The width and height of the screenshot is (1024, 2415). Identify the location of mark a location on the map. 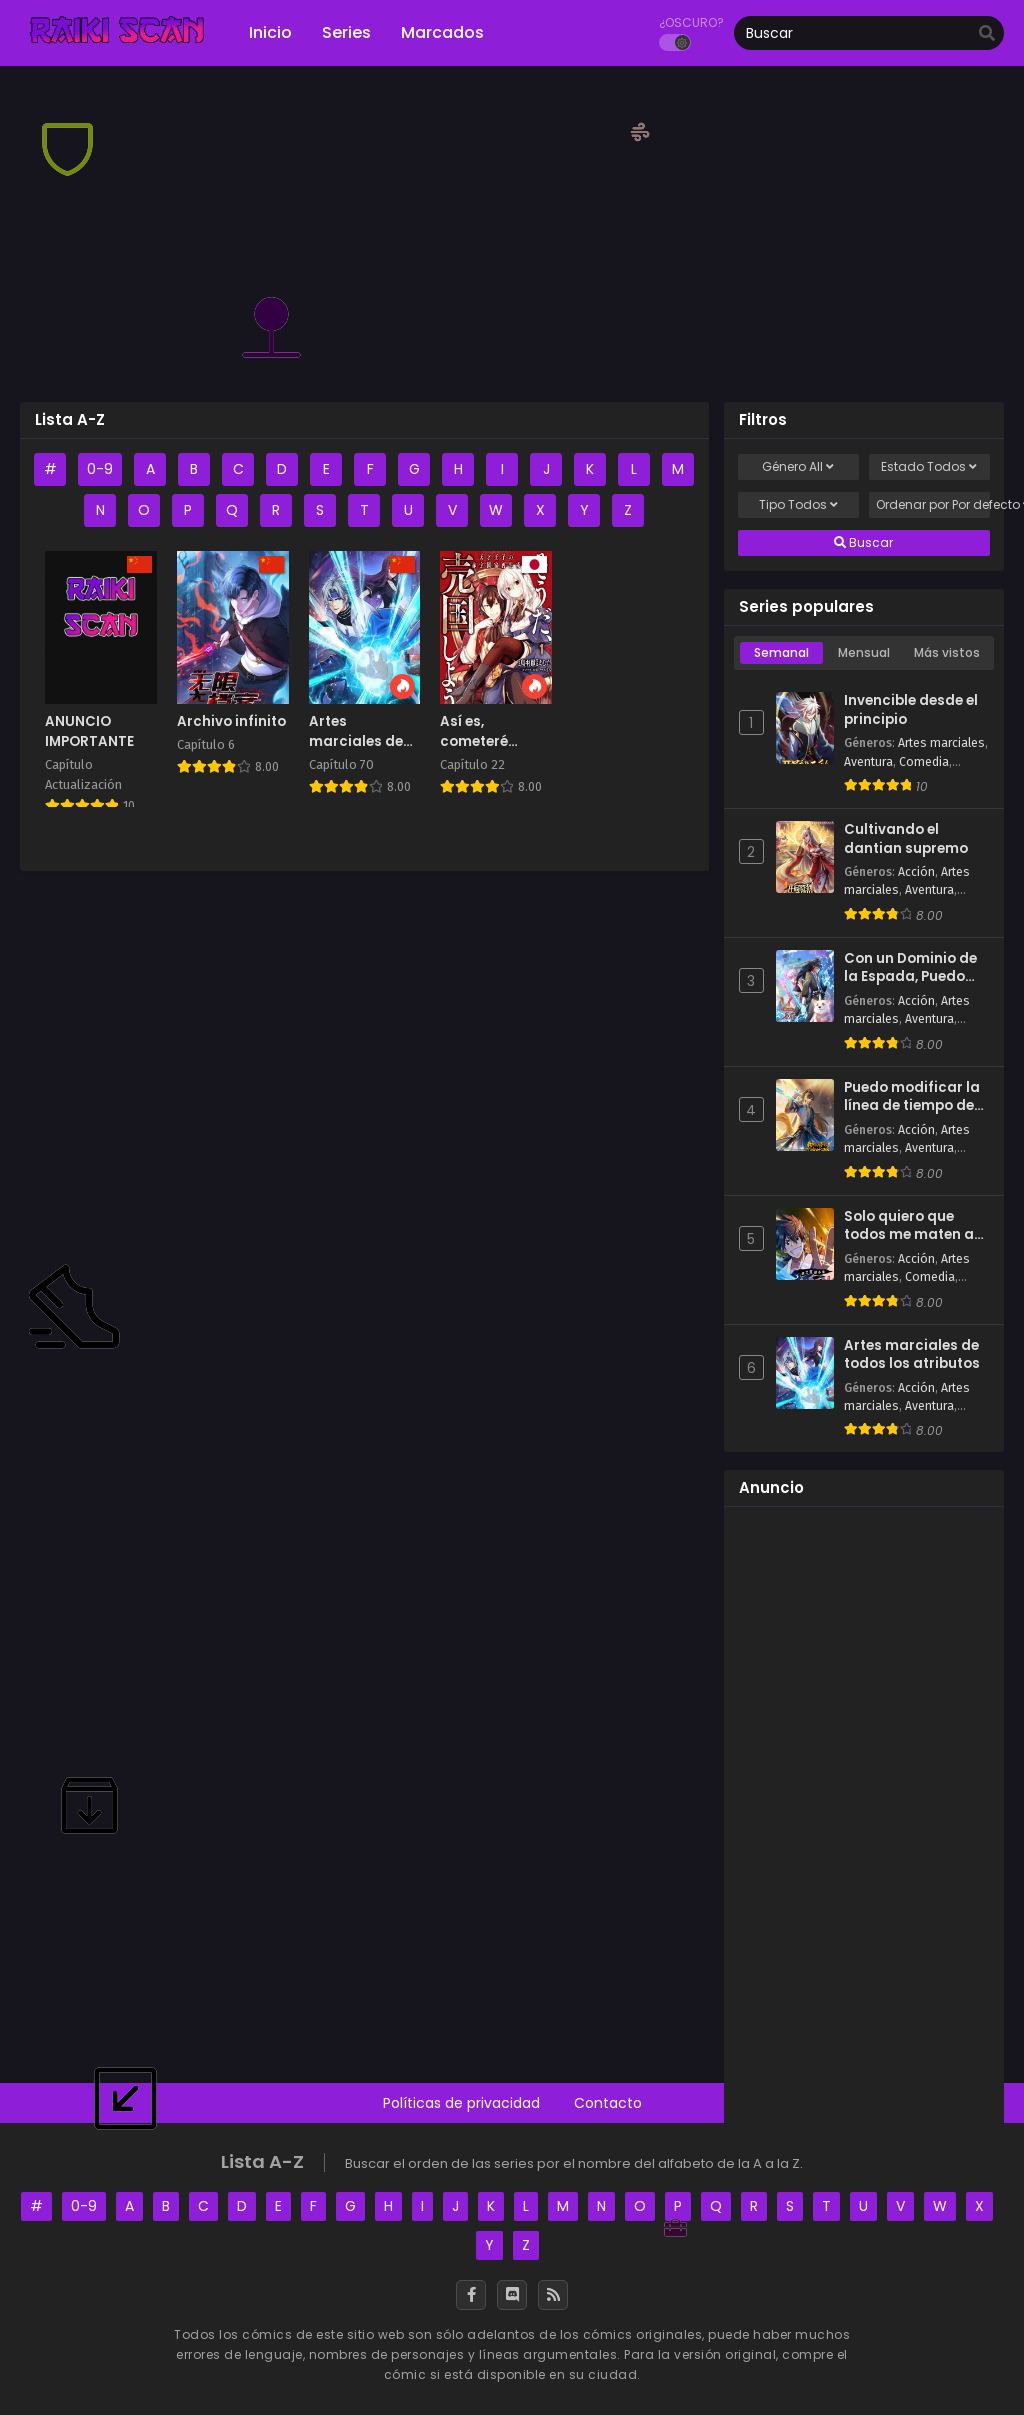
(271, 328).